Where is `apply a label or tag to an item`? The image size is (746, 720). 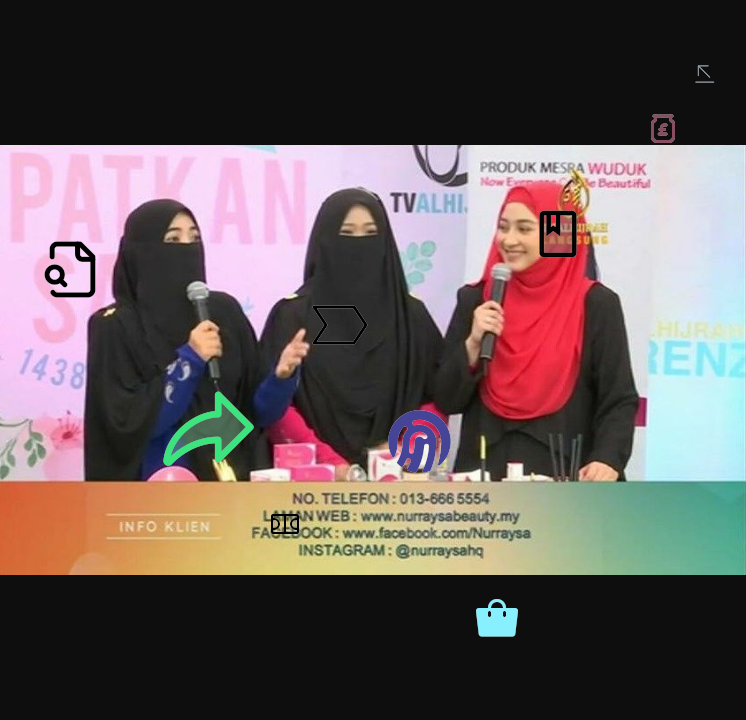 apply a label or tag to an item is located at coordinates (338, 325).